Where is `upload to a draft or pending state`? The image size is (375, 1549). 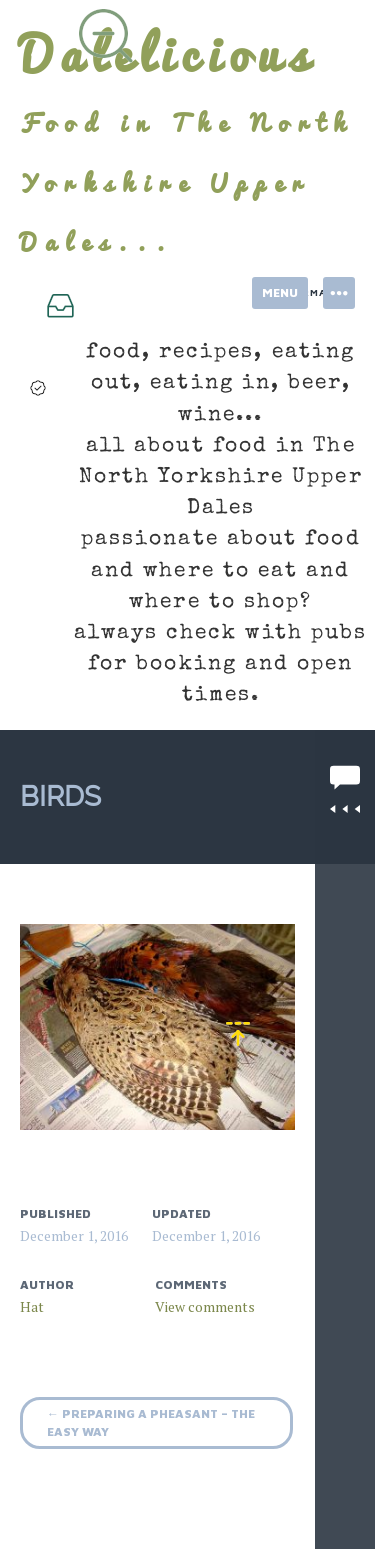
upload to a draft or pending state is located at coordinates (238, 1034).